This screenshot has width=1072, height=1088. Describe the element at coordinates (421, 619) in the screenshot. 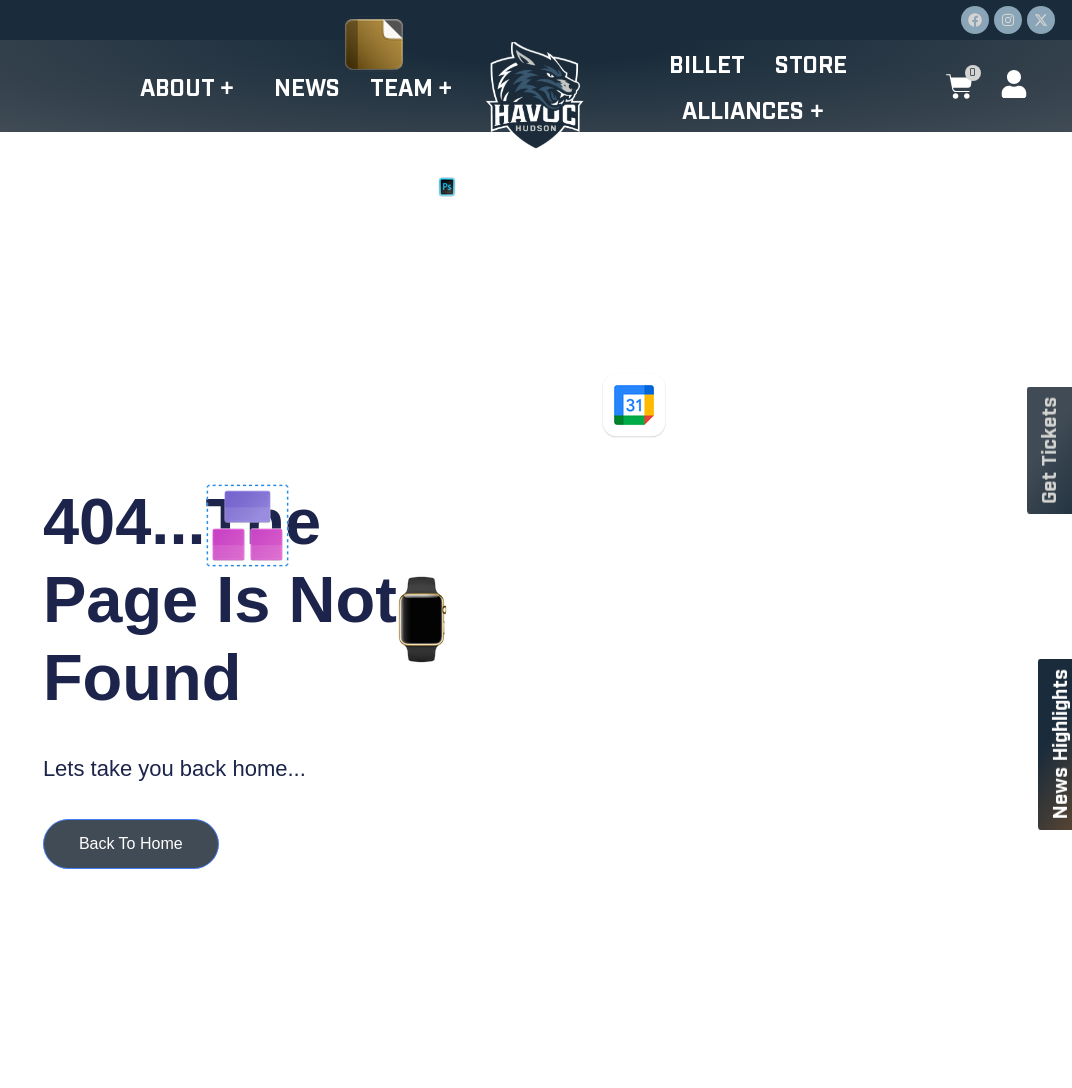

I see `apple watch device icon` at that location.